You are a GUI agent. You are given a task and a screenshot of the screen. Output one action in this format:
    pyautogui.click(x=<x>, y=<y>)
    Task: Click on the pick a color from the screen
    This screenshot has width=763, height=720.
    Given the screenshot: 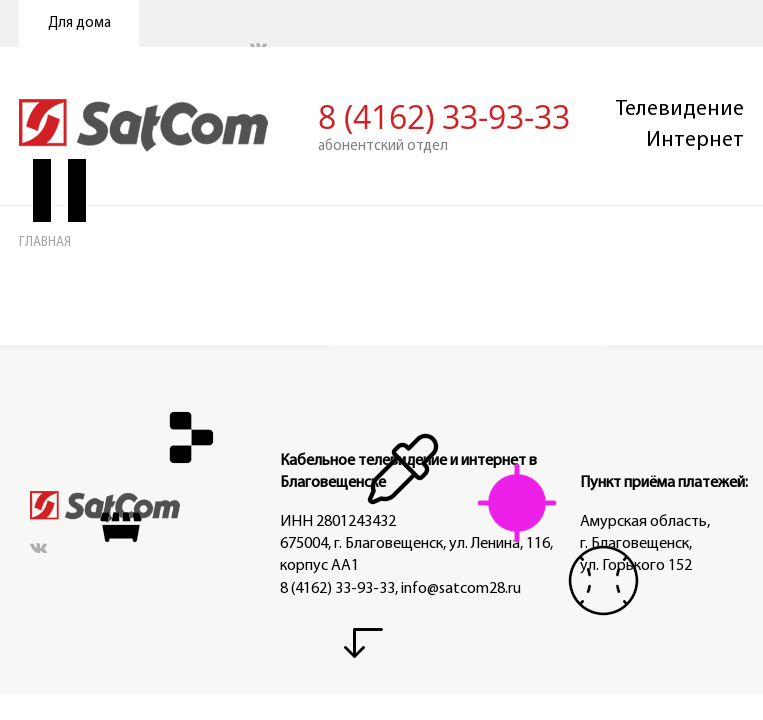 What is the action you would take?
    pyautogui.click(x=403, y=469)
    